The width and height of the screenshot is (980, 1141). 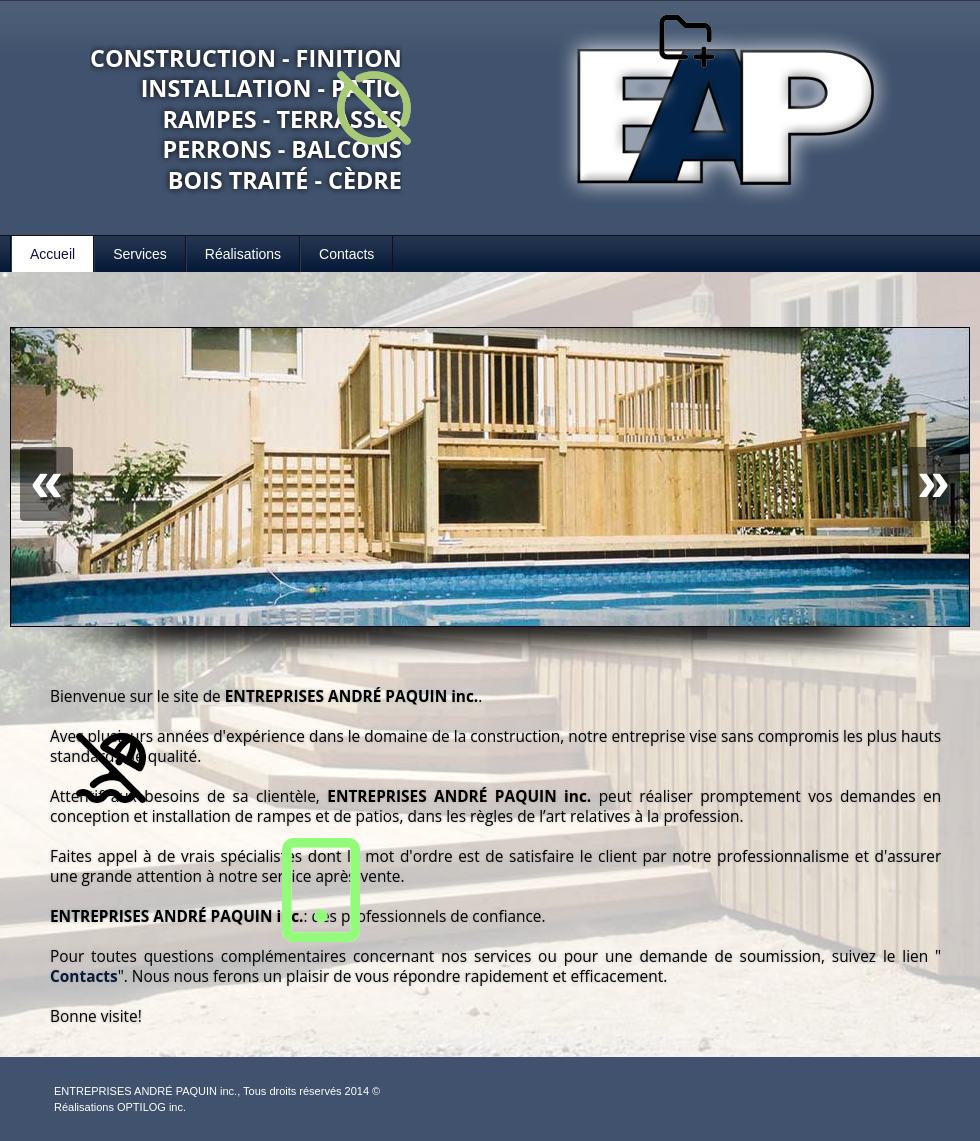 What do you see at coordinates (321, 890) in the screenshot?
I see `switch to mobile view` at bounding box center [321, 890].